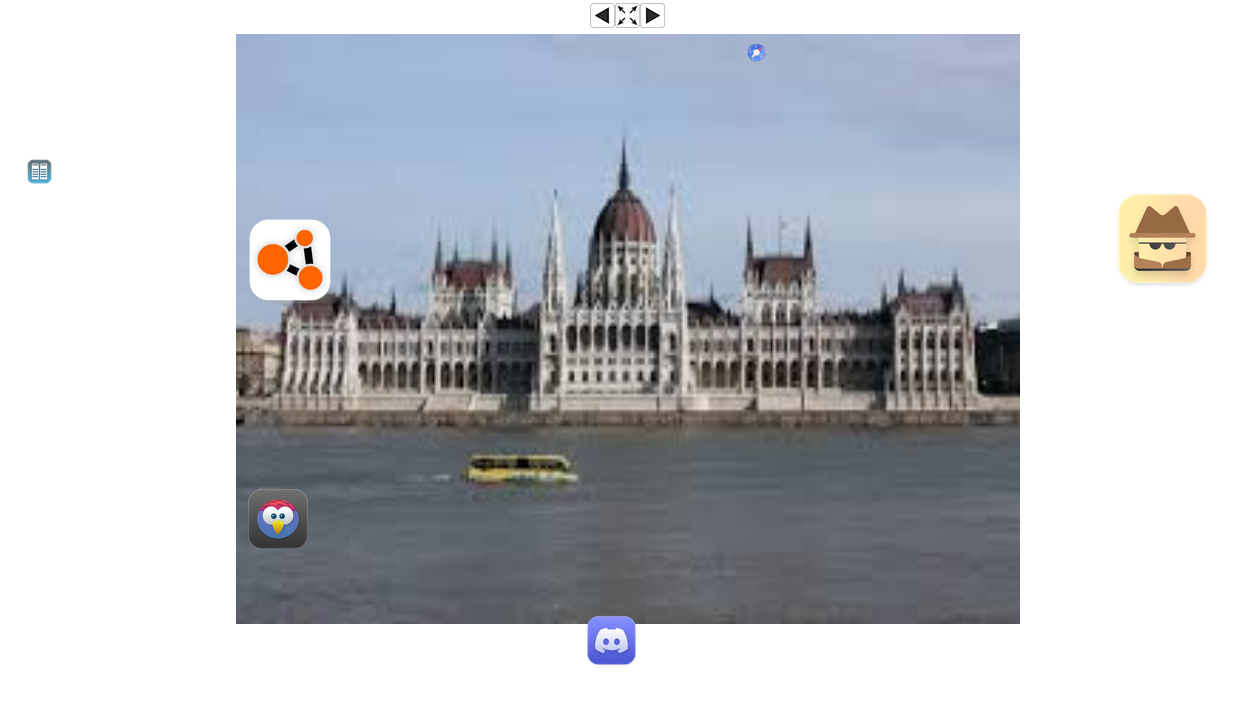 The height and width of the screenshot is (720, 1255). Describe the element at coordinates (290, 260) in the screenshot. I see `launch BeamNG.drive vehicle simulation game` at that location.